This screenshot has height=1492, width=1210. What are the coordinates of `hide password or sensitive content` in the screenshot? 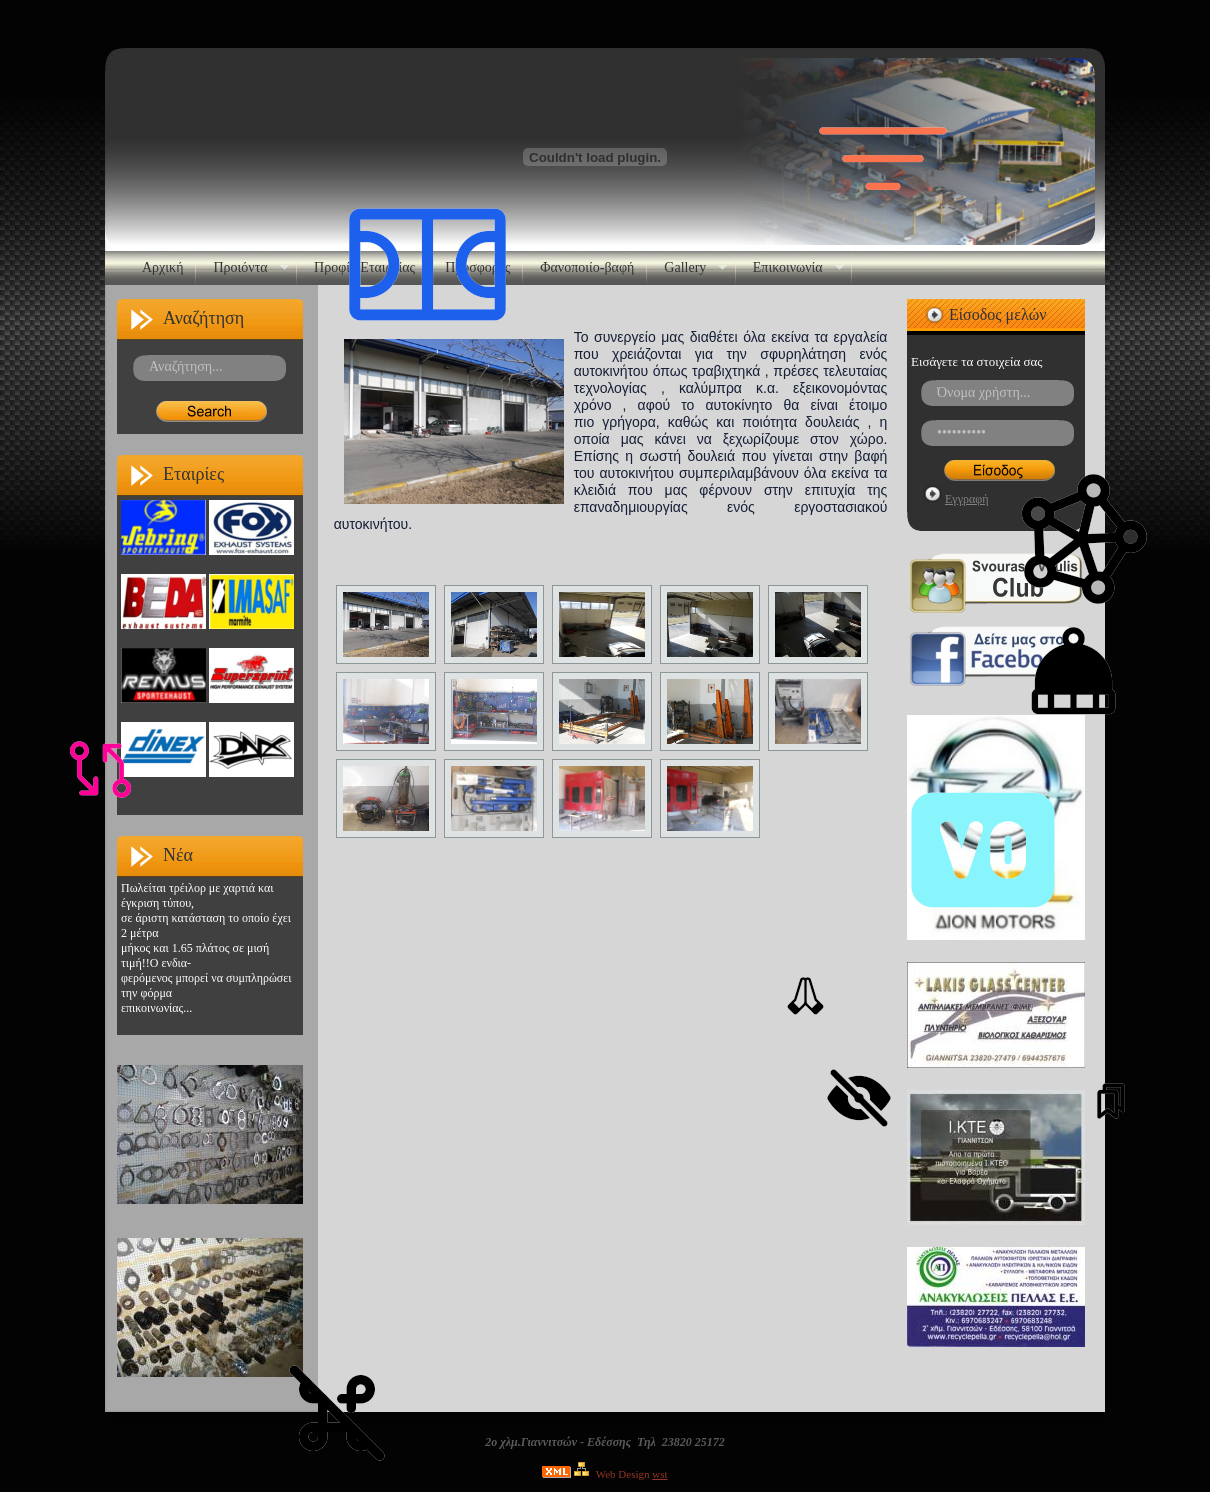 It's located at (859, 1098).